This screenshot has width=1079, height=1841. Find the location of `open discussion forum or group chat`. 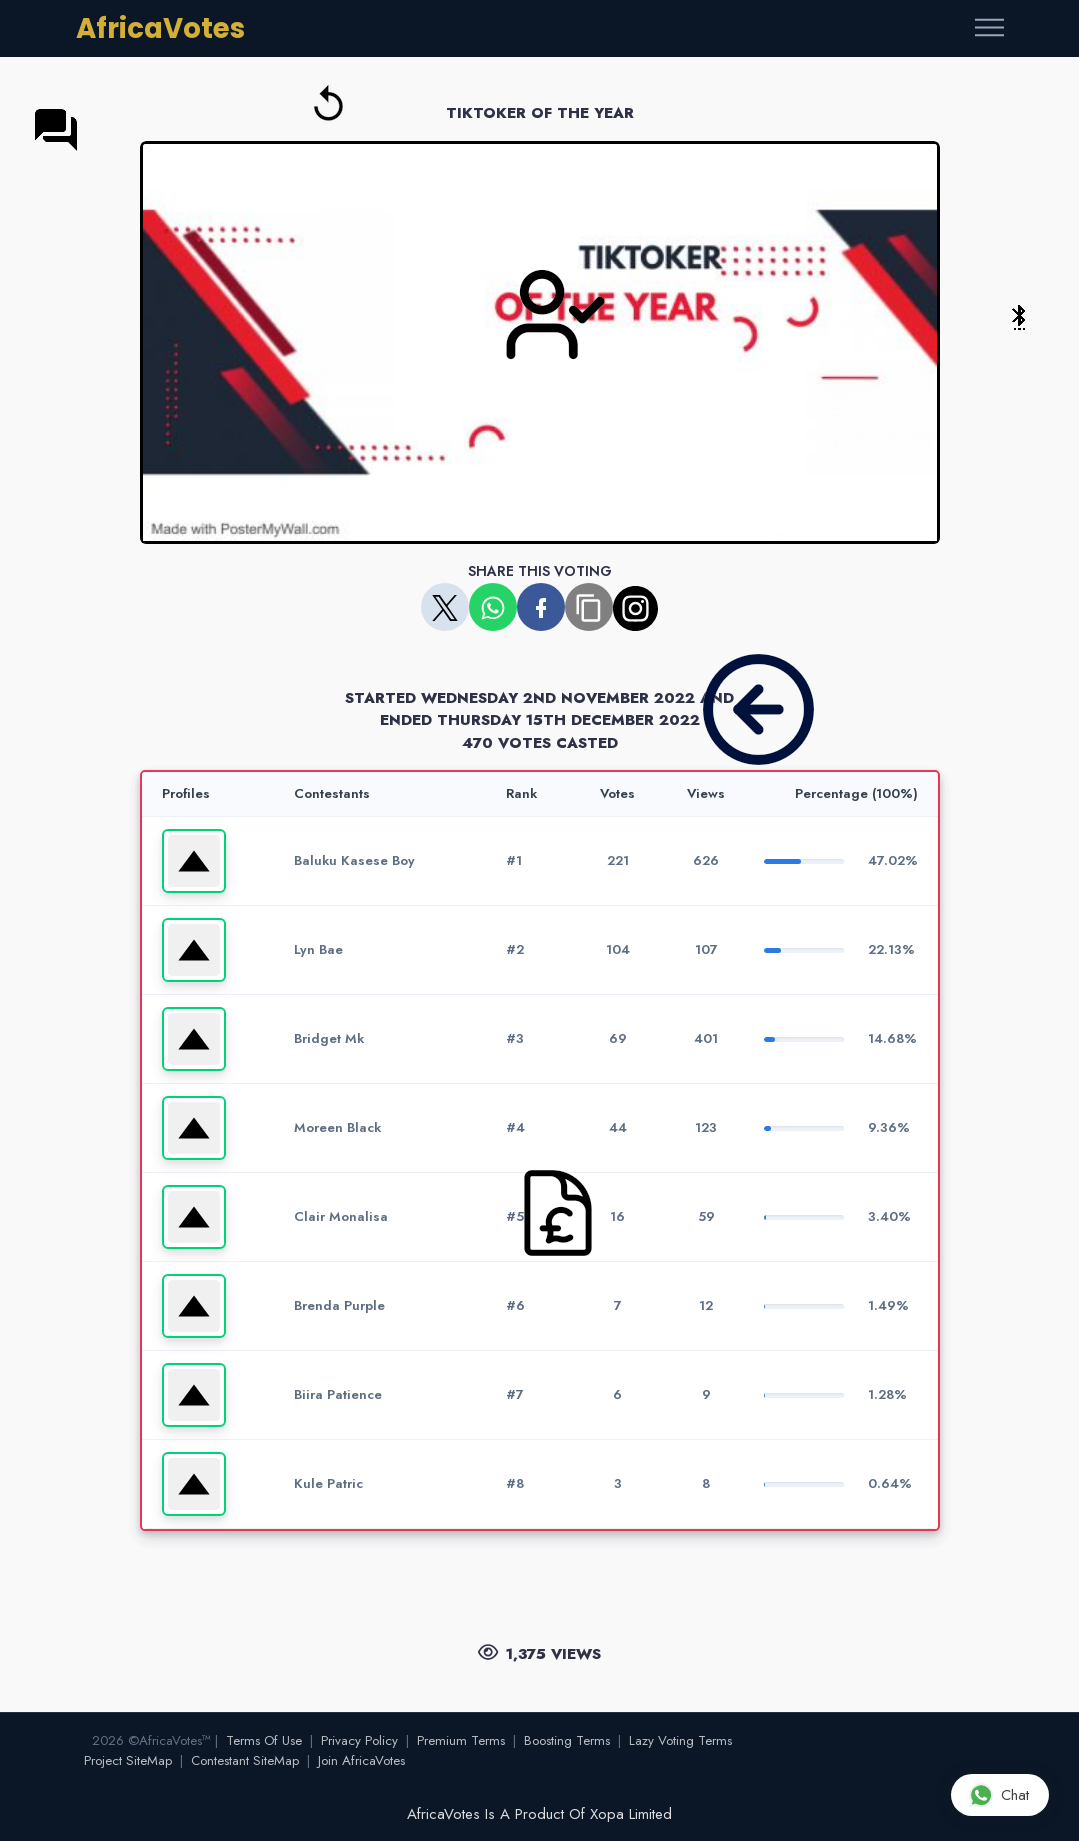

open discussion forum or group chat is located at coordinates (56, 130).